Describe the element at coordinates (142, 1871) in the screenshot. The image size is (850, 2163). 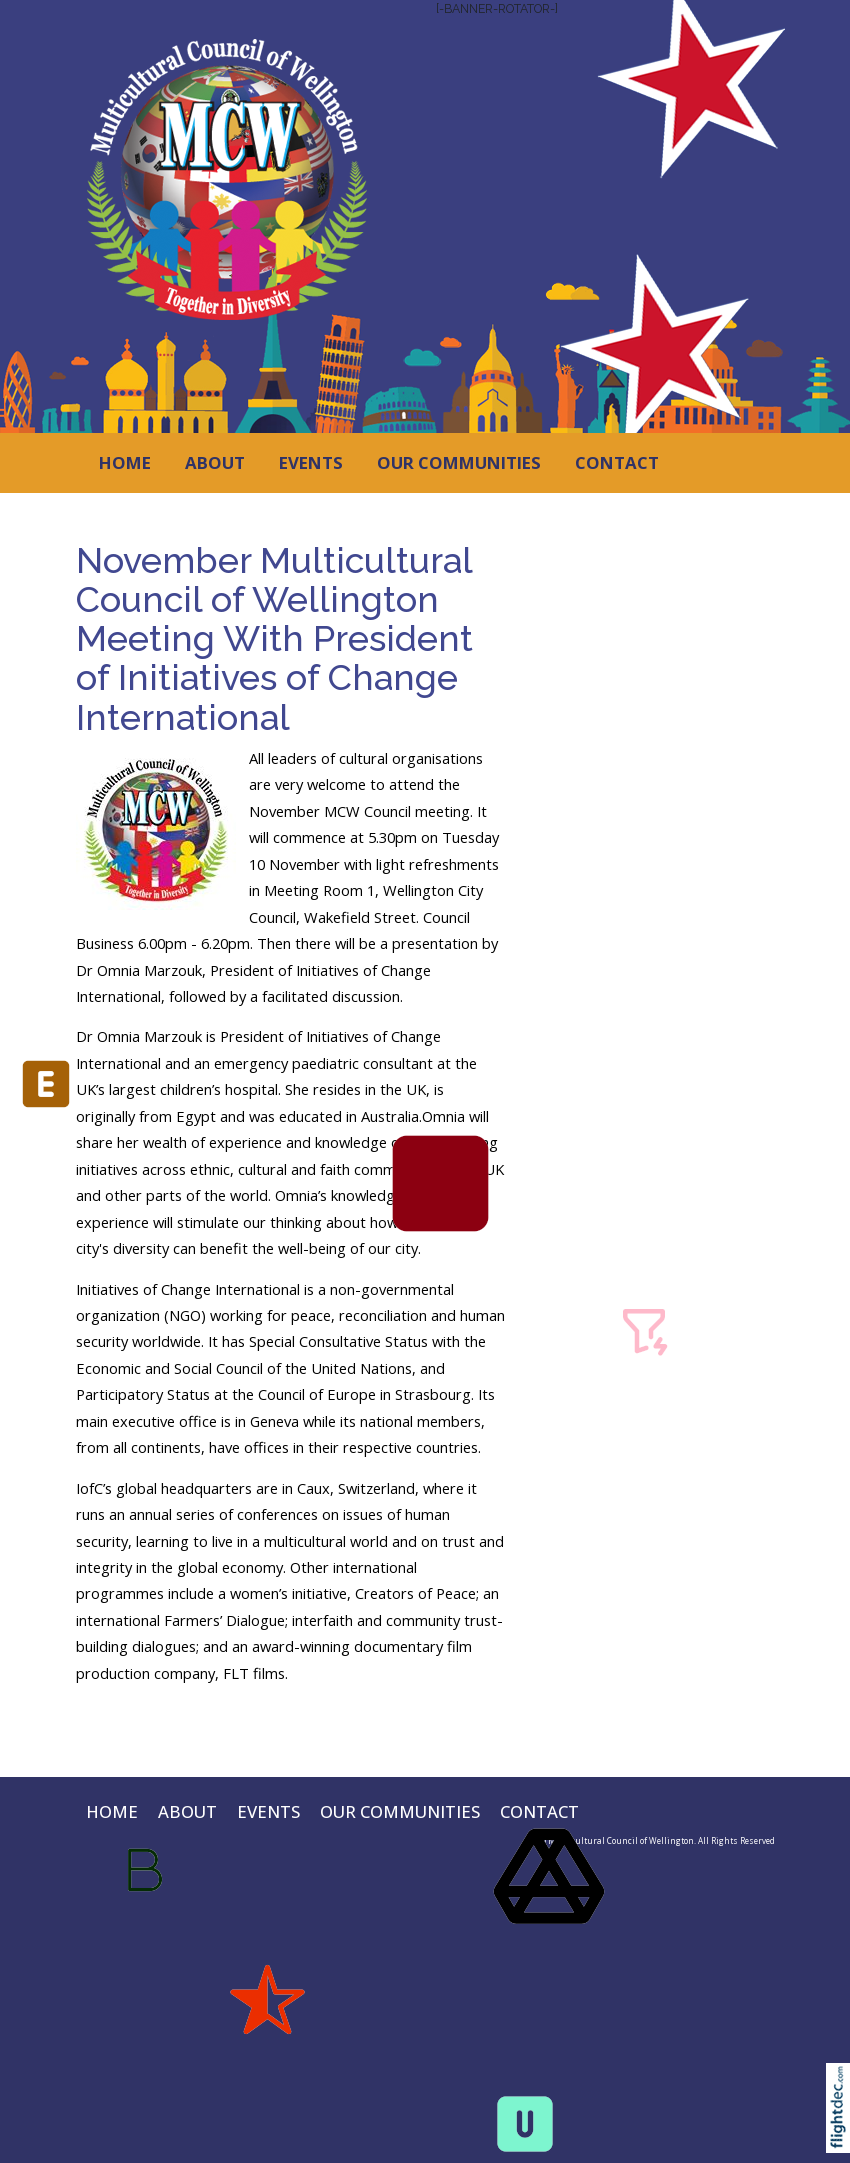
I see `apply bold formatting to selected text` at that location.